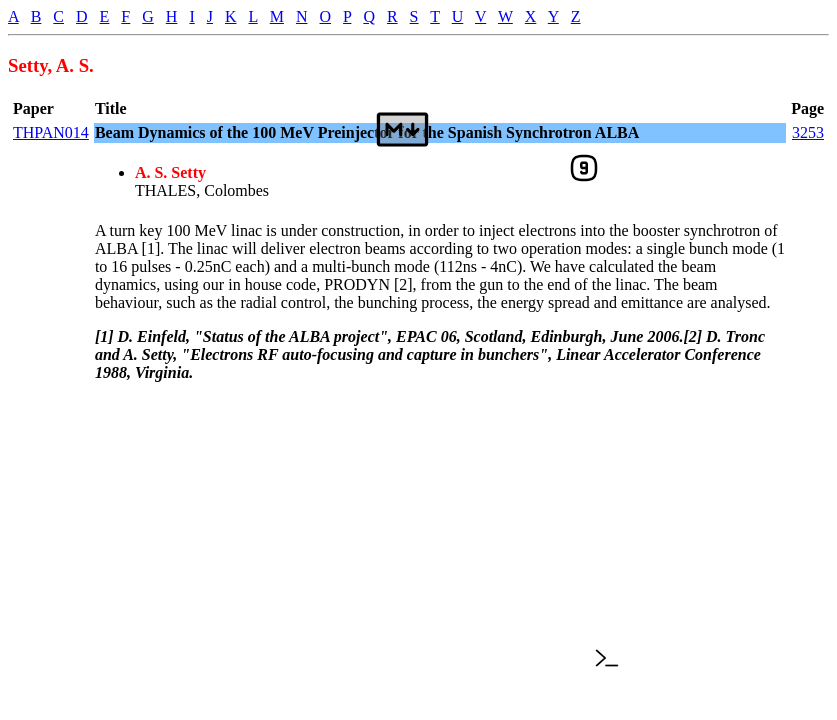 This screenshot has height=720, width=837. Describe the element at coordinates (607, 658) in the screenshot. I see `open the command line terminal` at that location.